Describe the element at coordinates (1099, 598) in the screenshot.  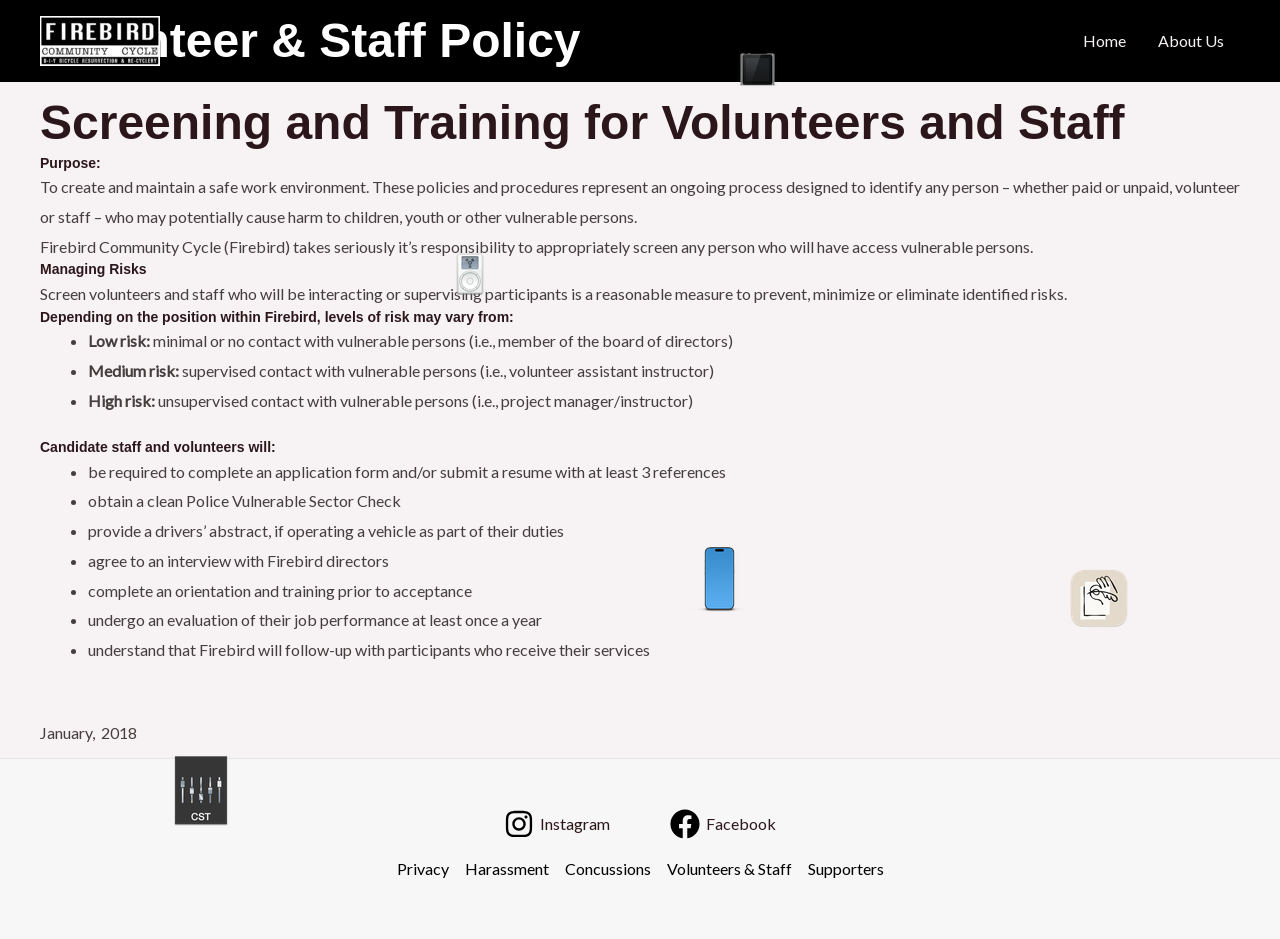
I see `open Claude Notes app` at that location.